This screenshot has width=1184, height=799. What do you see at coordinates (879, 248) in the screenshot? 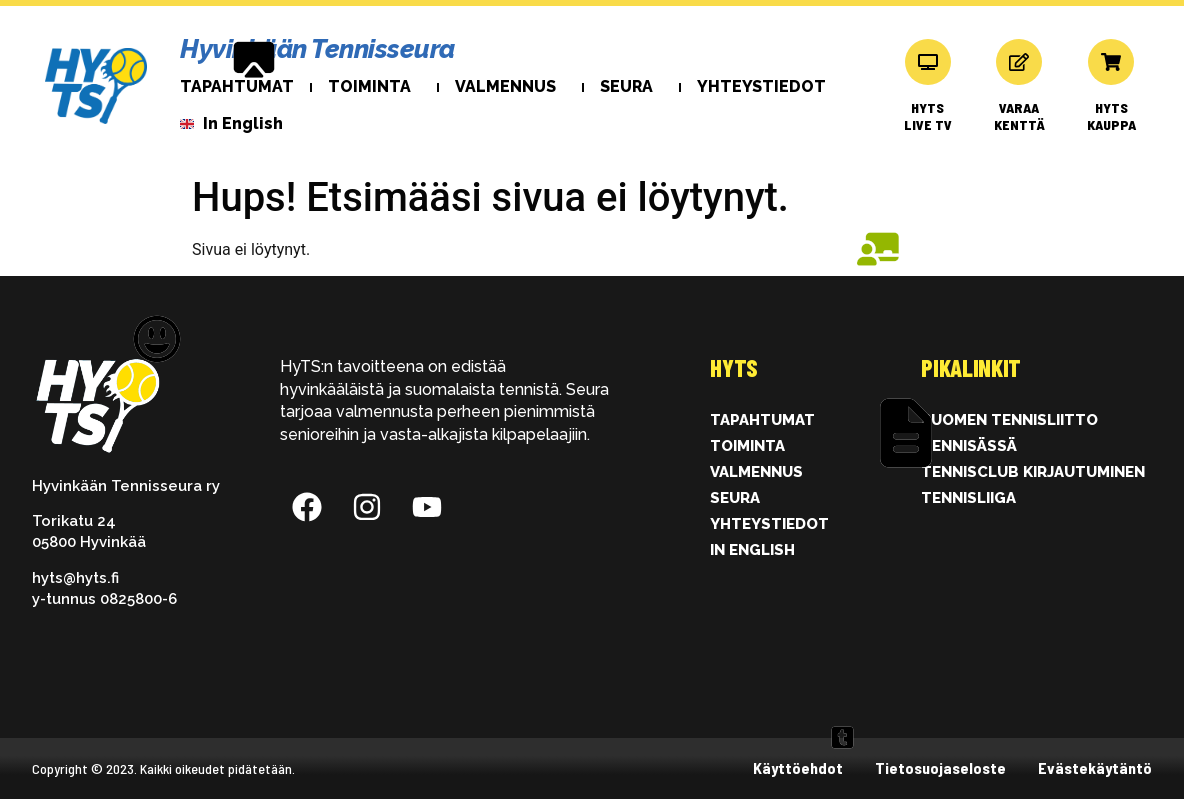
I see `access teaching or presentation tools` at bounding box center [879, 248].